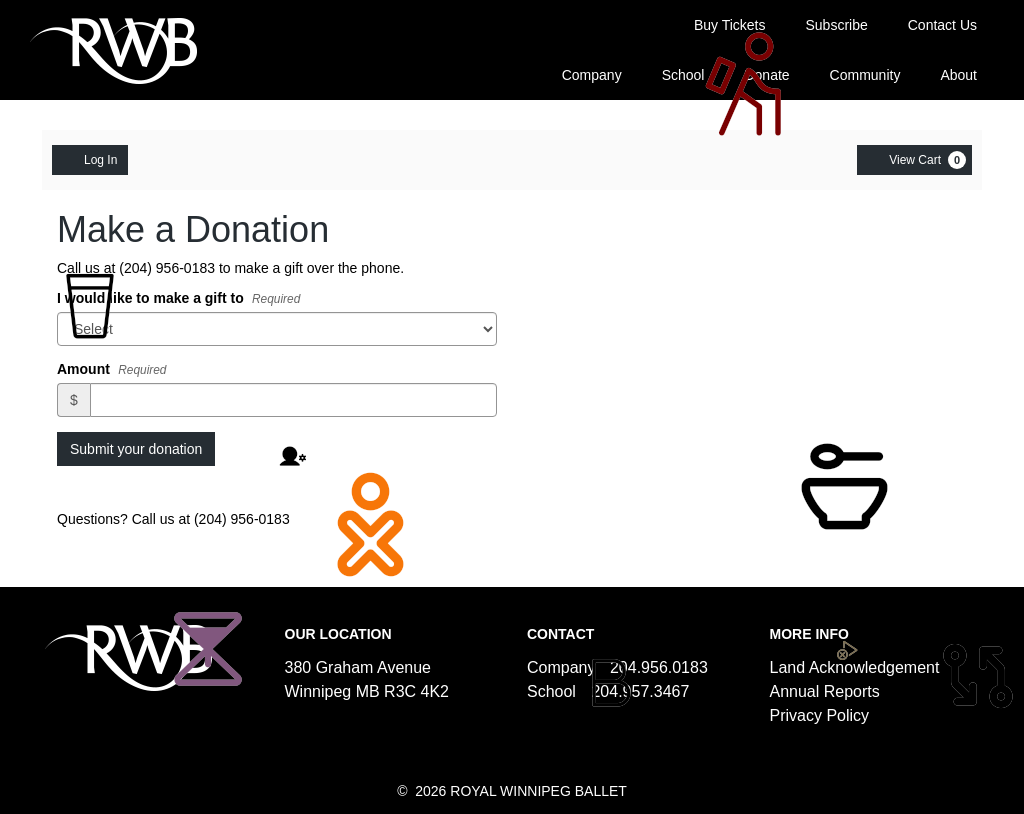  What do you see at coordinates (978, 676) in the screenshot?
I see `view code differences between branches` at bounding box center [978, 676].